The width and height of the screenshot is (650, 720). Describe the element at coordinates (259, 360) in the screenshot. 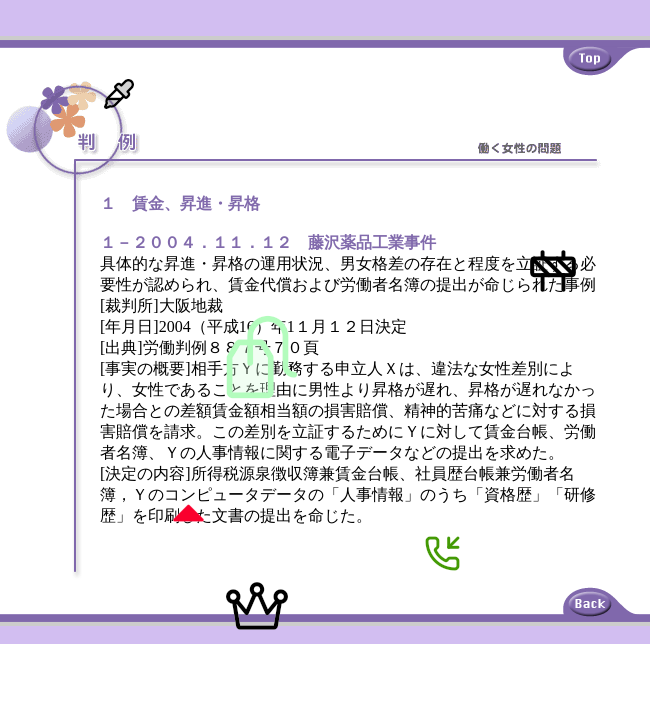

I see `tea or hot beverage options` at that location.